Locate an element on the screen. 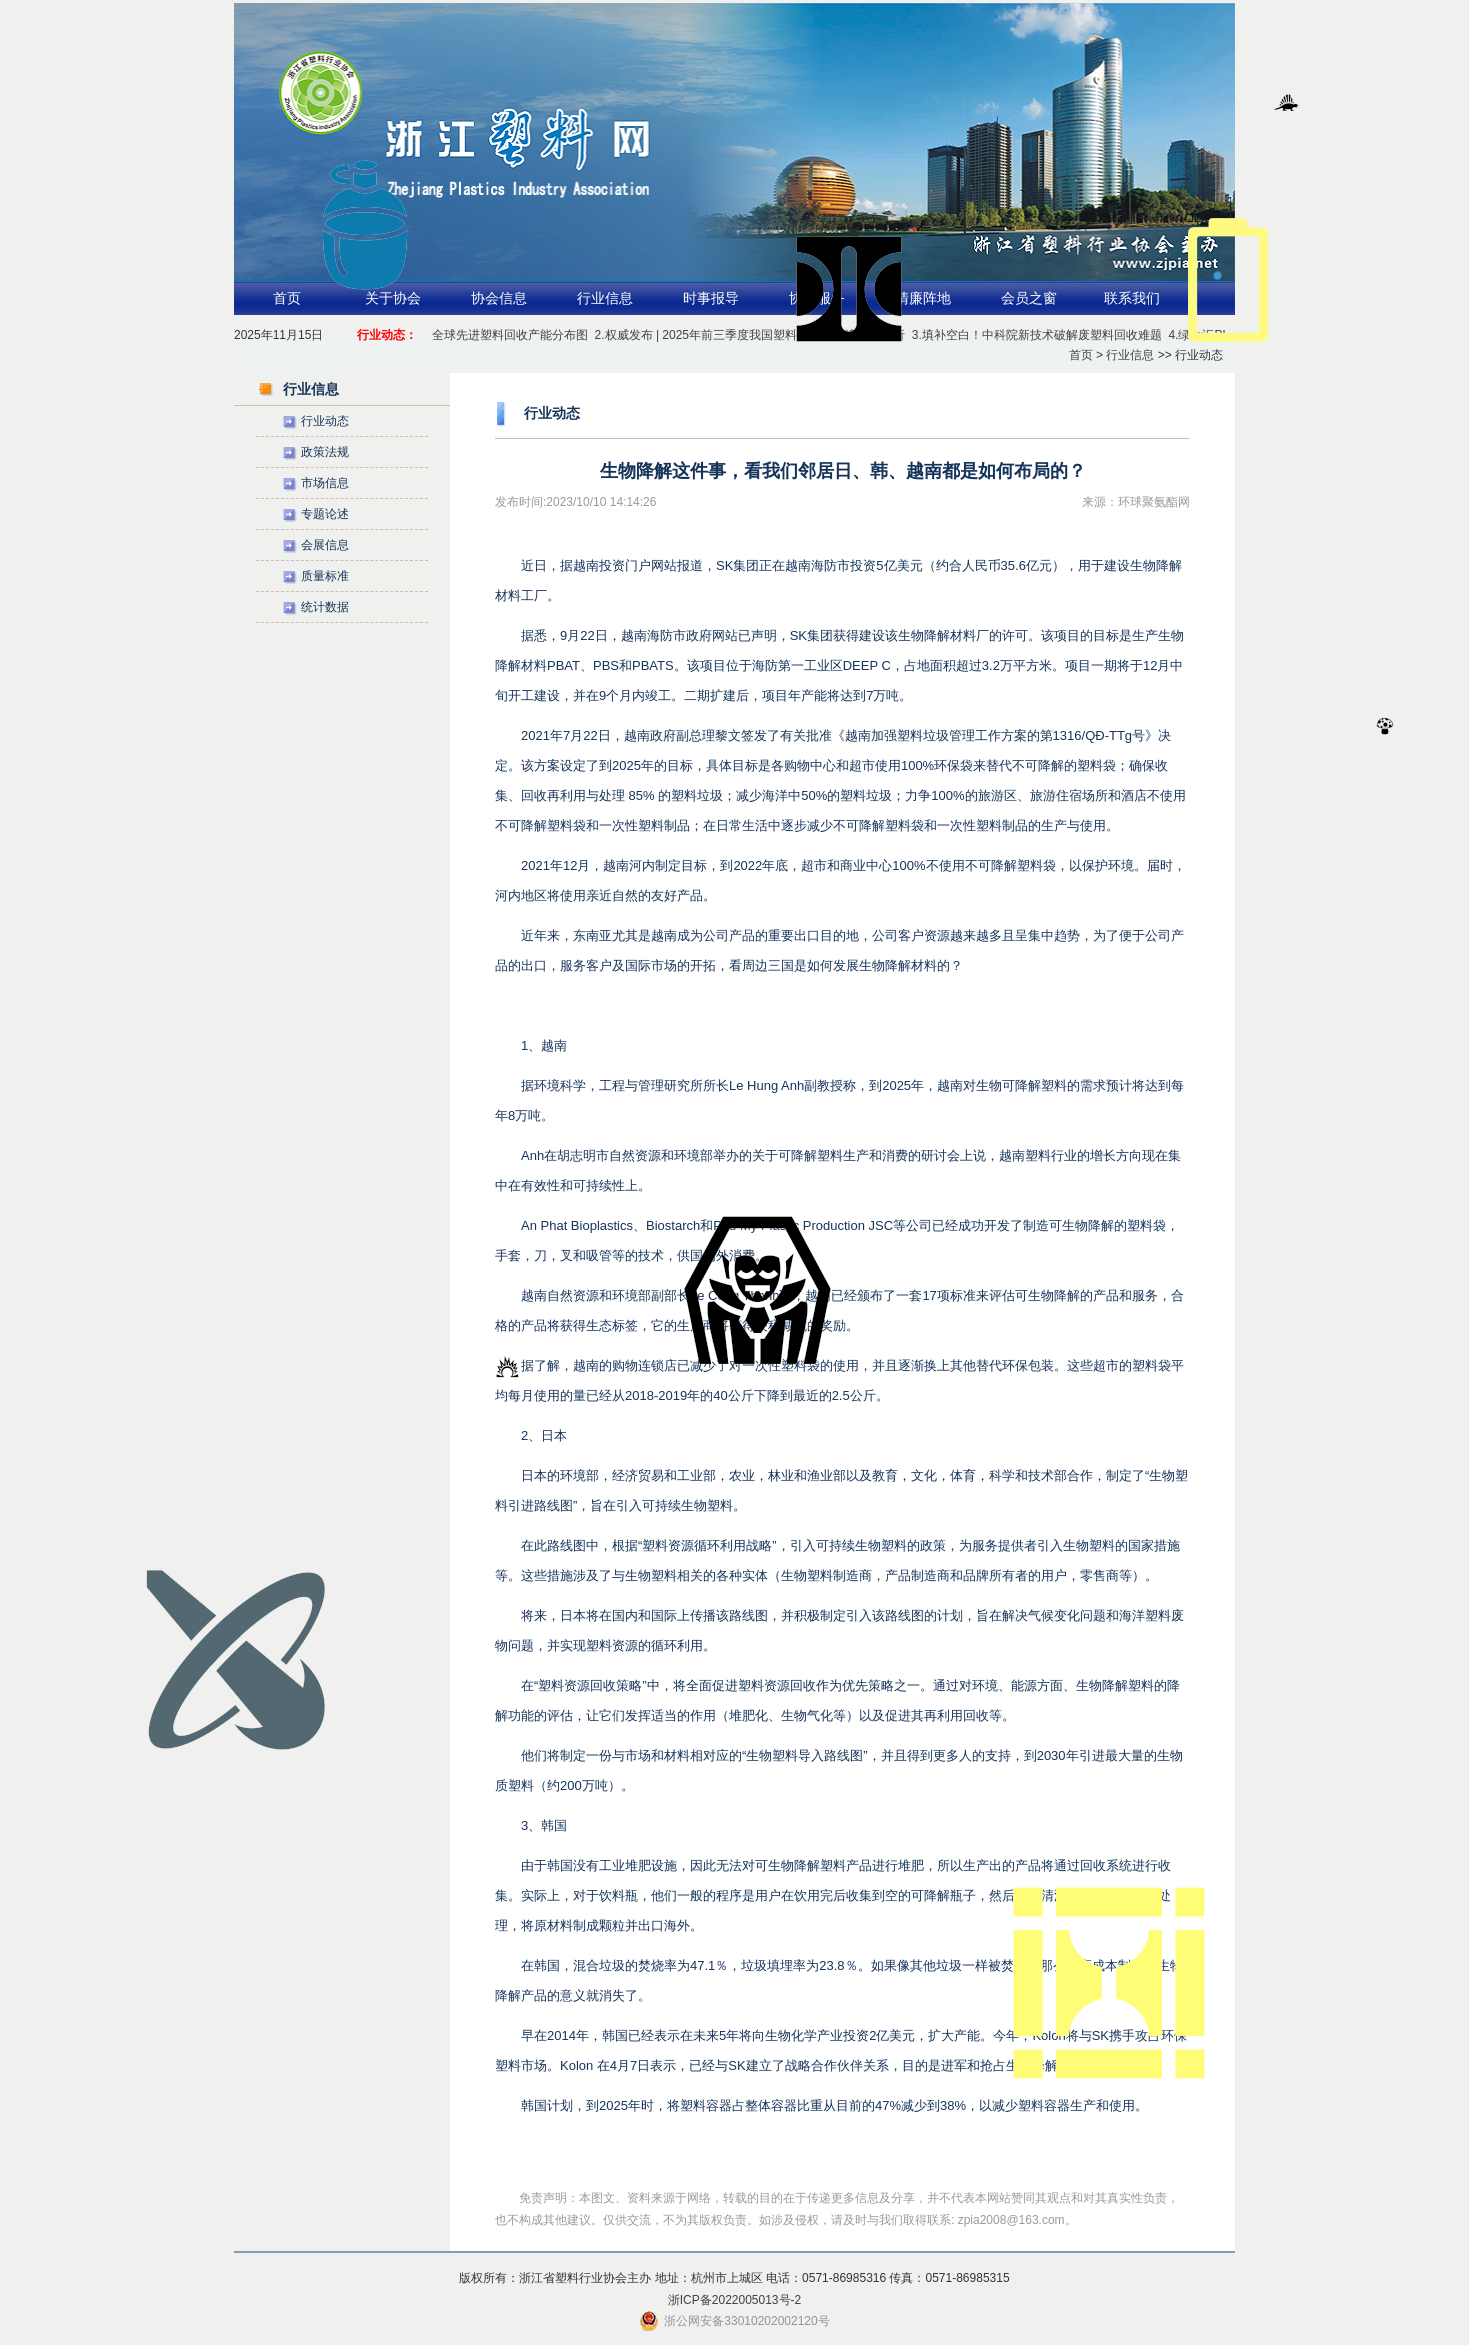 The image size is (1469, 2345). vampire character or enemy type in a game is located at coordinates (757, 1289).